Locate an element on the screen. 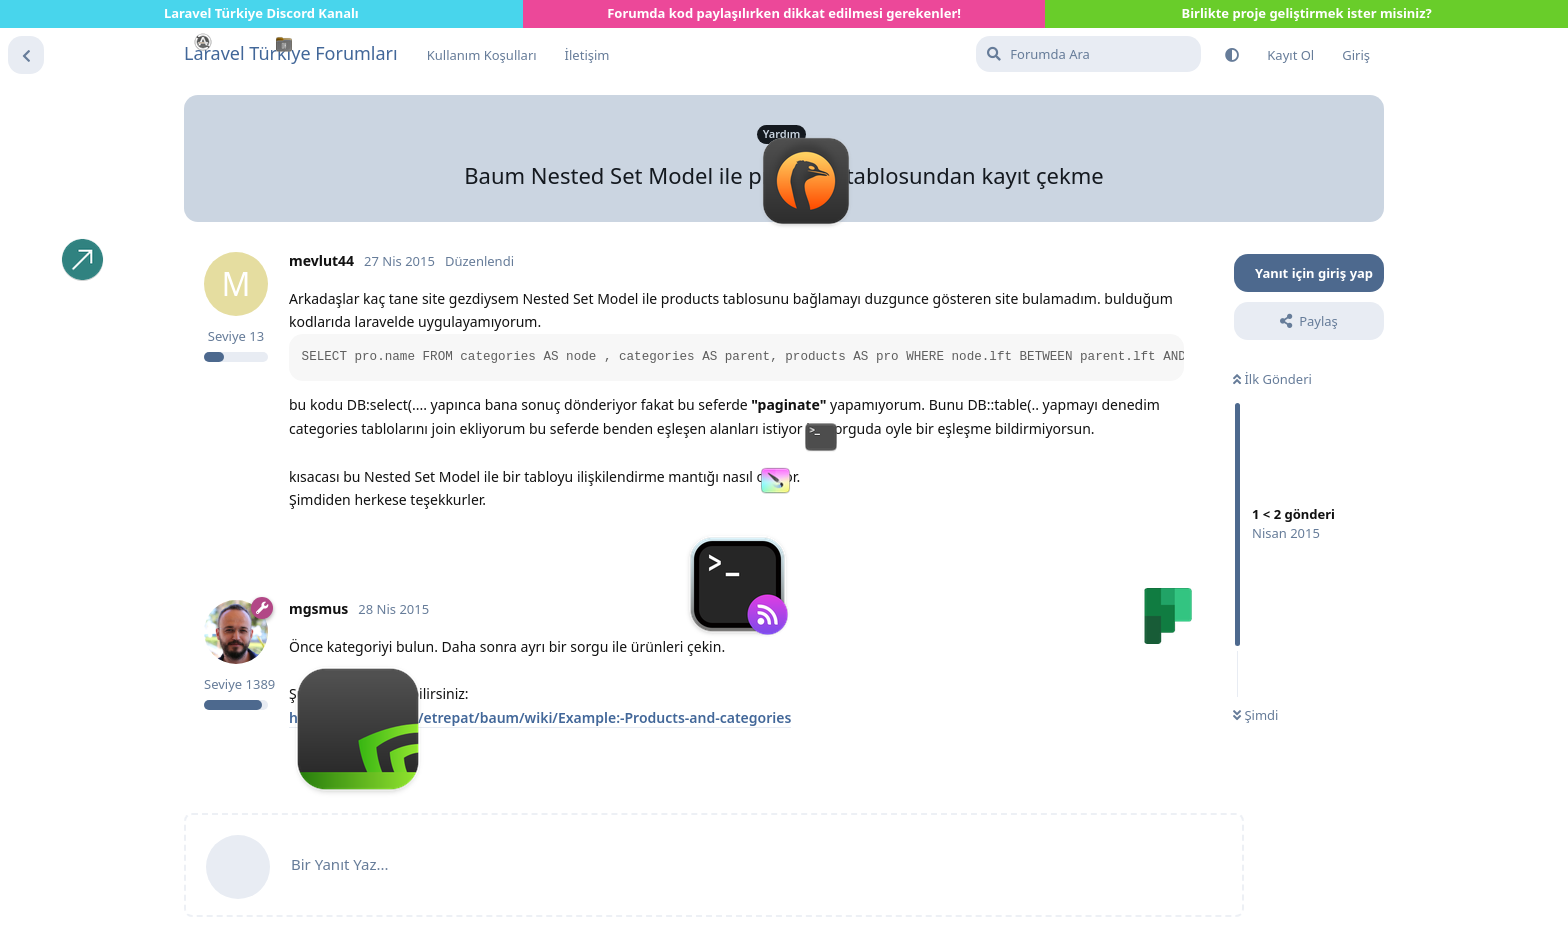  launch qemu virtual machine emulator is located at coordinates (806, 181).